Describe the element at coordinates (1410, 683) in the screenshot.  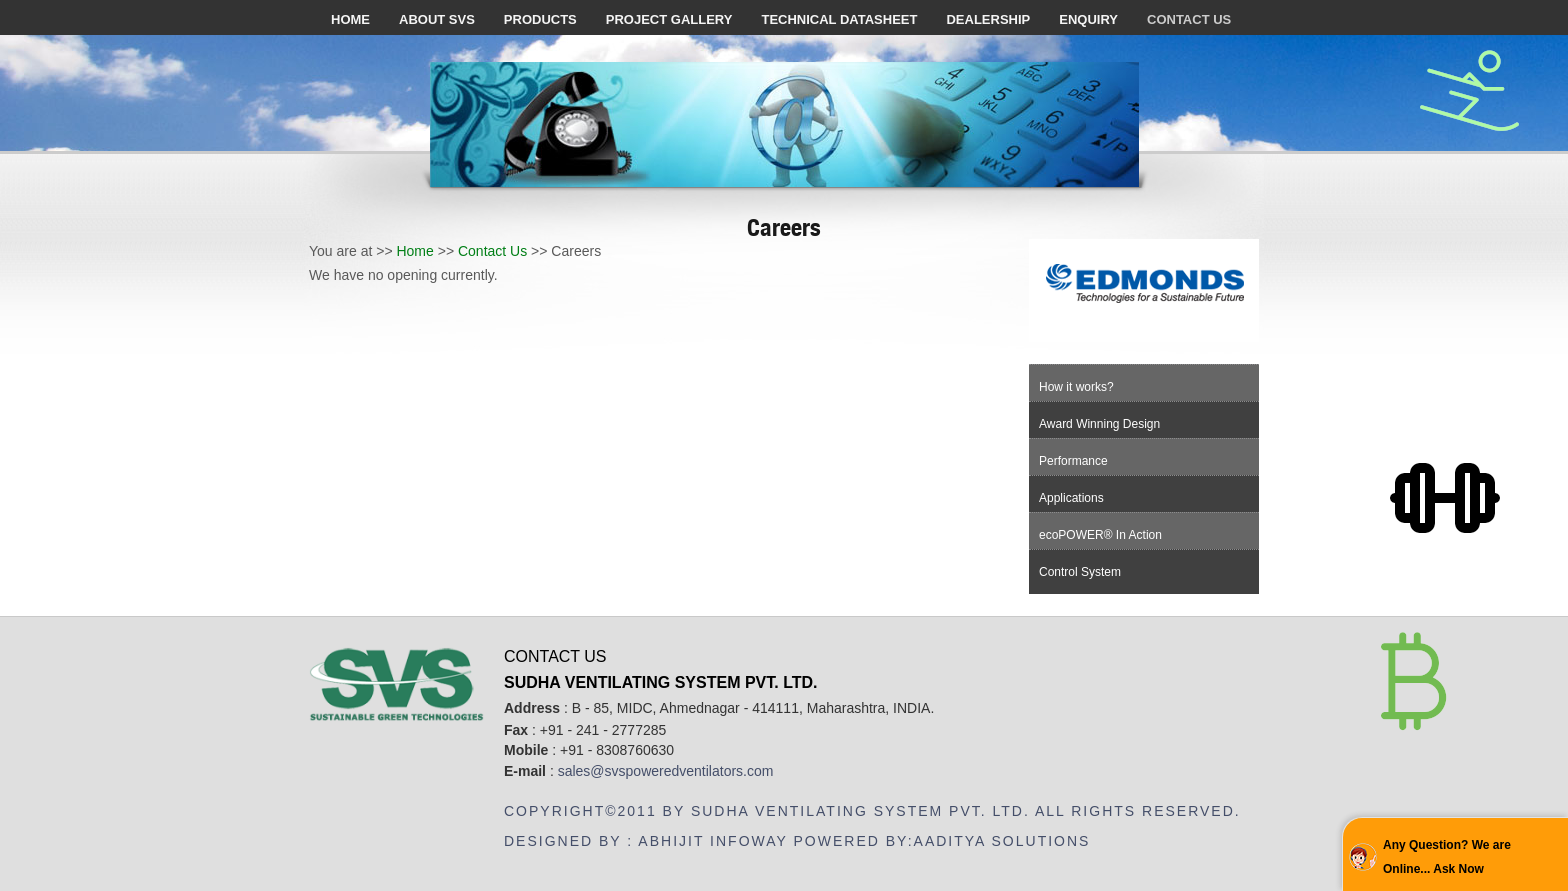
I see `view bitcoin balance or wallet` at that location.